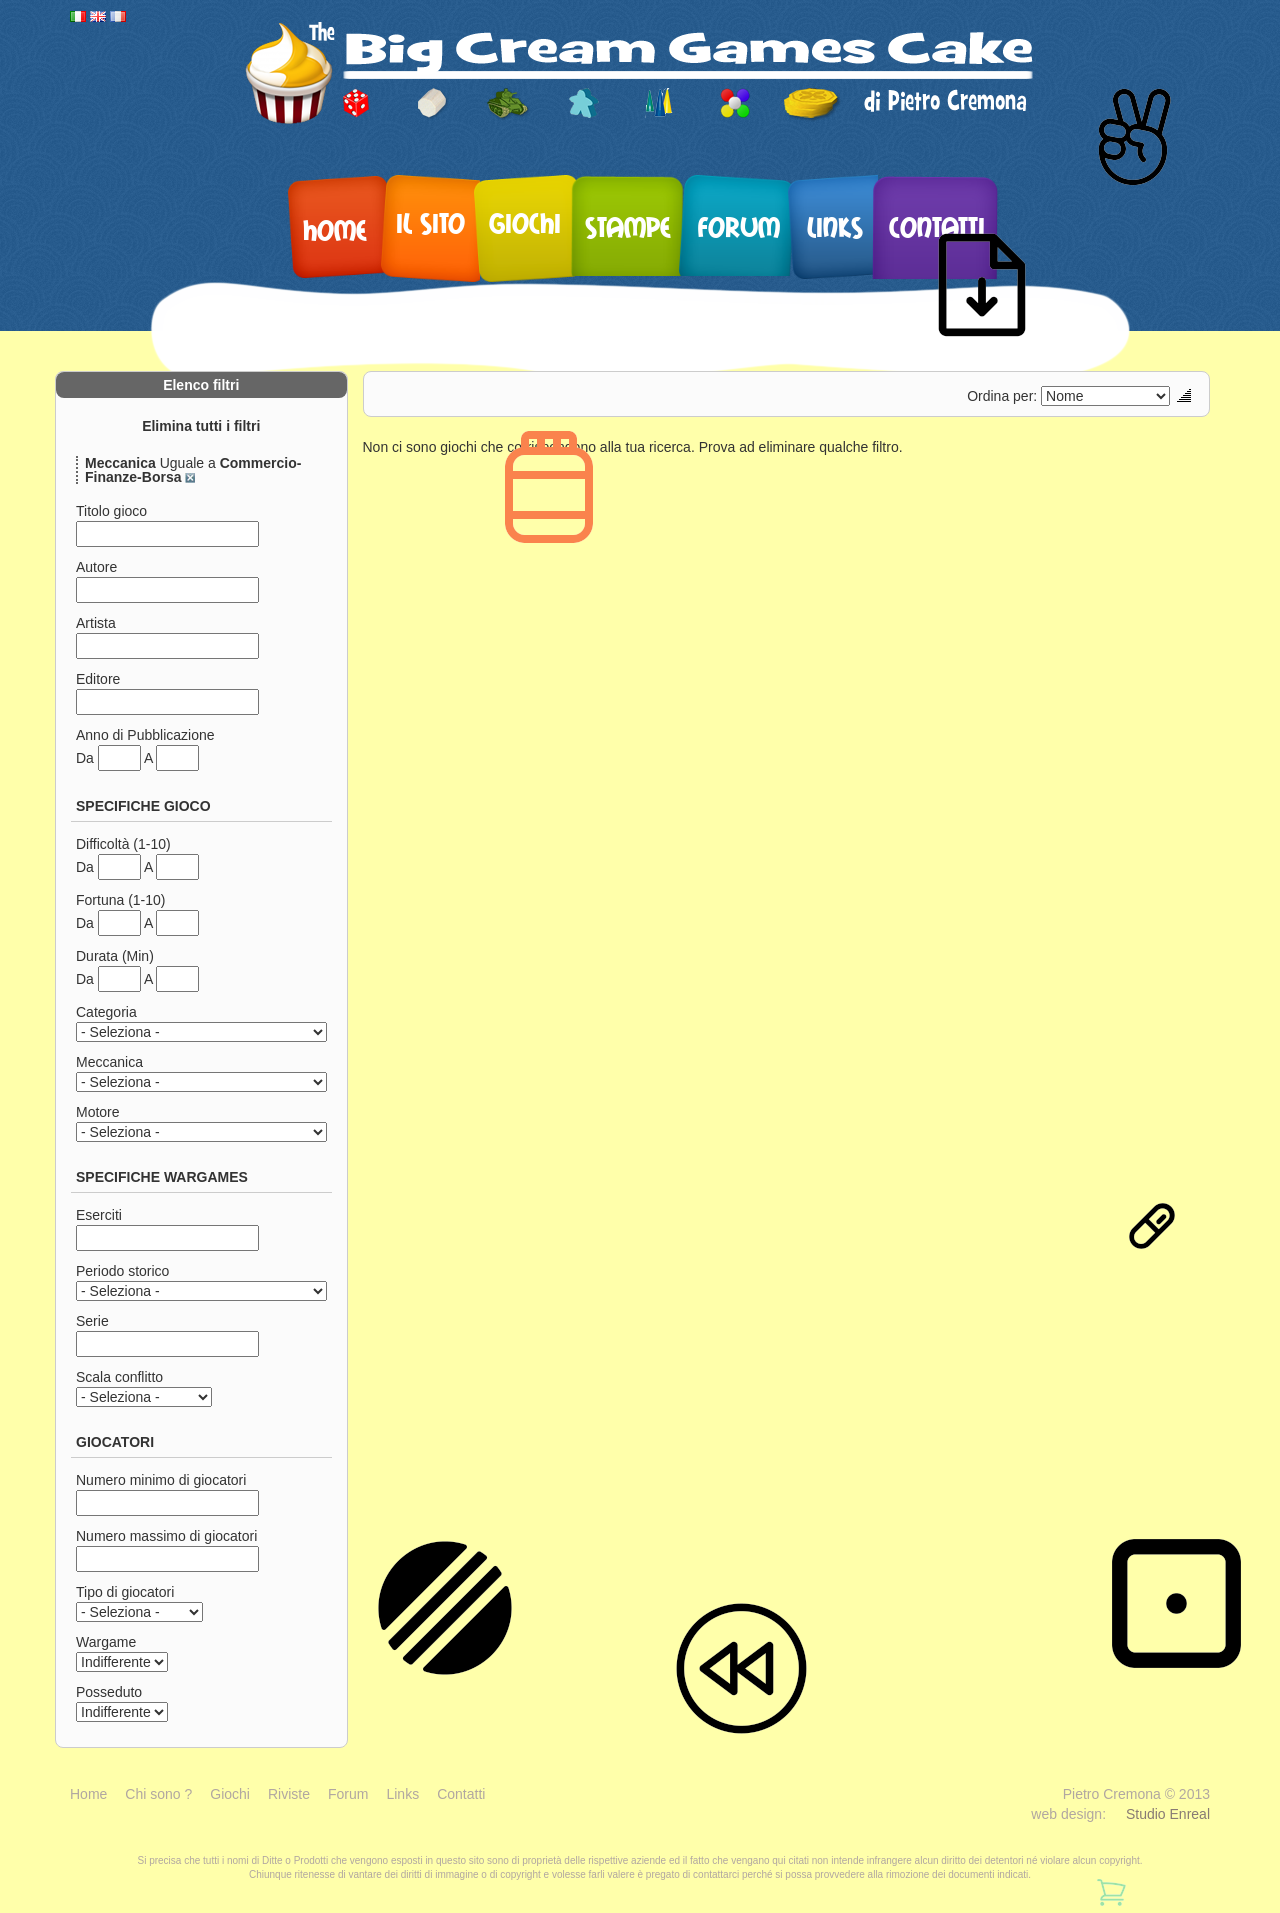 This screenshot has height=1913, width=1280. What do you see at coordinates (1133, 137) in the screenshot?
I see `send a peace sign reaction` at bounding box center [1133, 137].